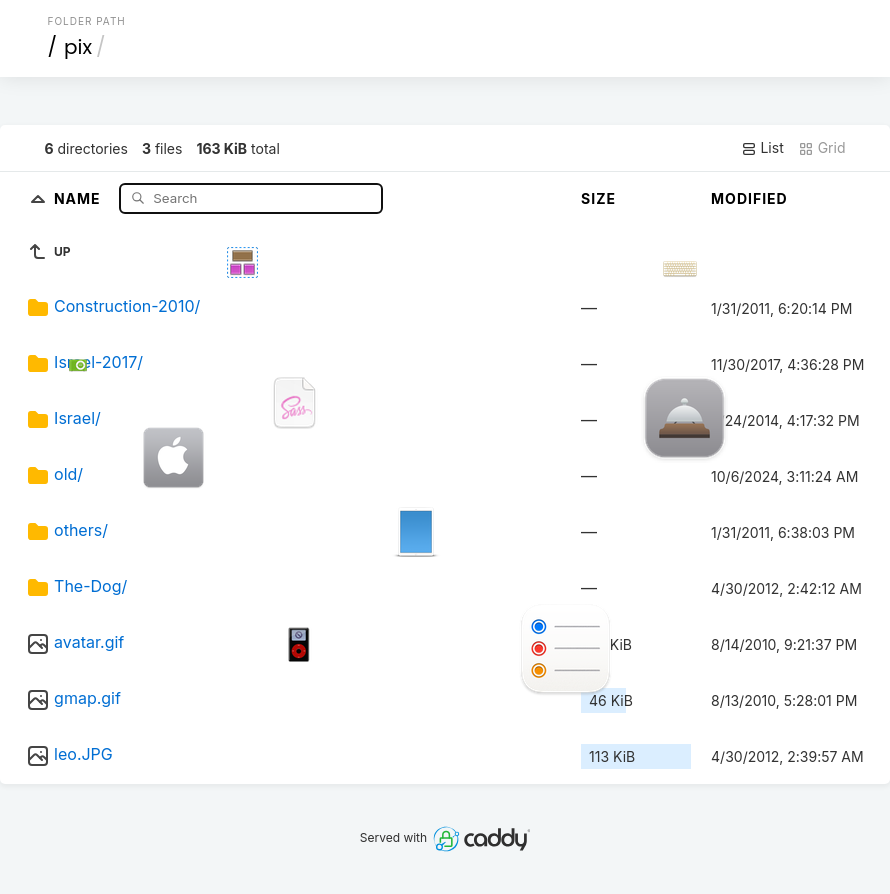  Describe the element at coordinates (173, 457) in the screenshot. I see `access Apple ID account settings` at that location.